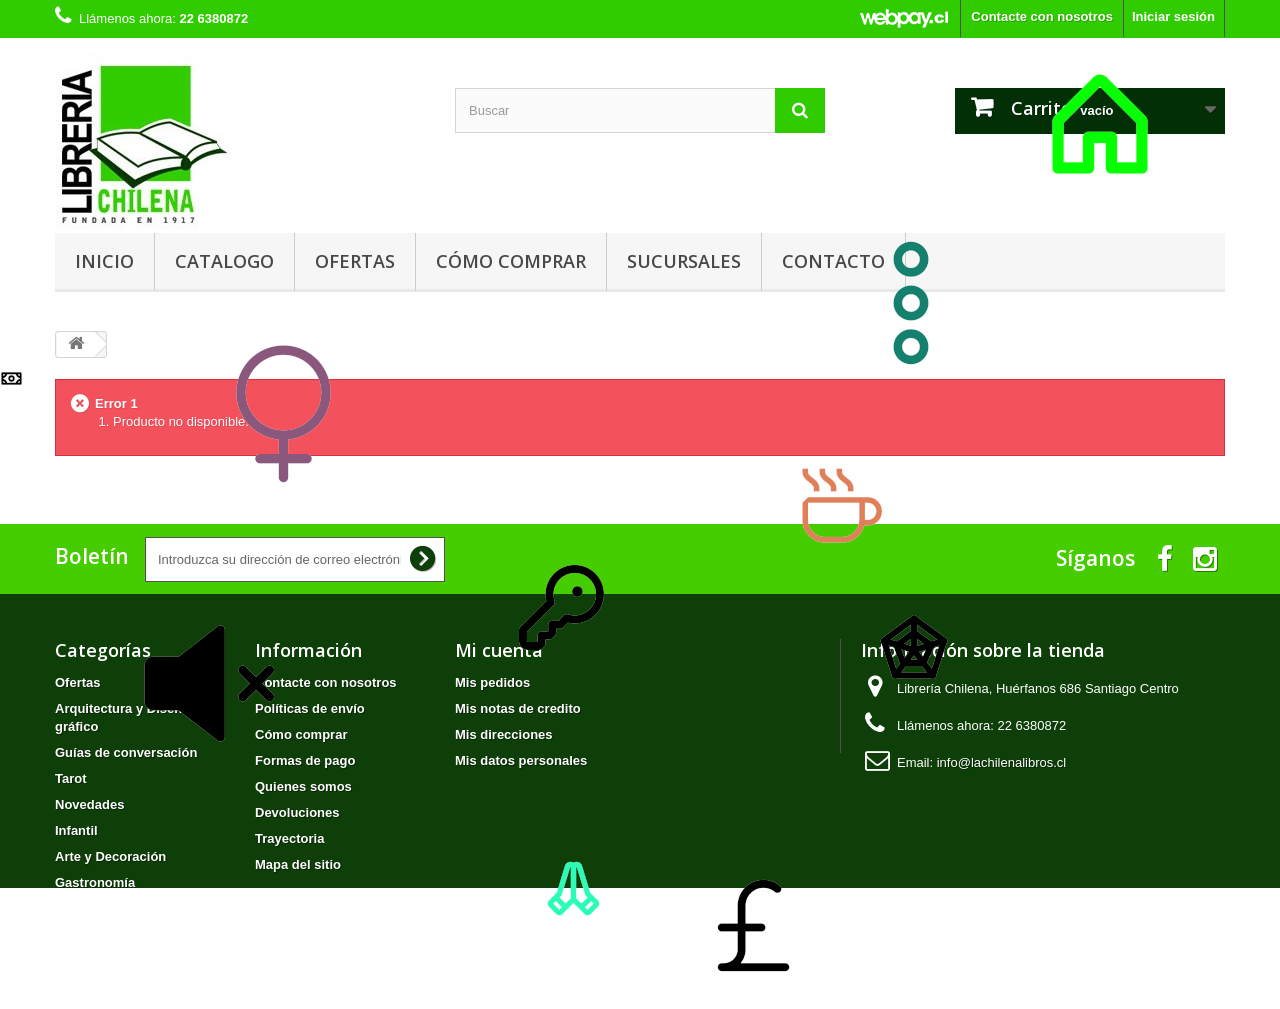 This screenshot has height=1009, width=1280. Describe the element at coordinates (573, 889) in the screenshot. I see `express gratitude or thanks` at that location.